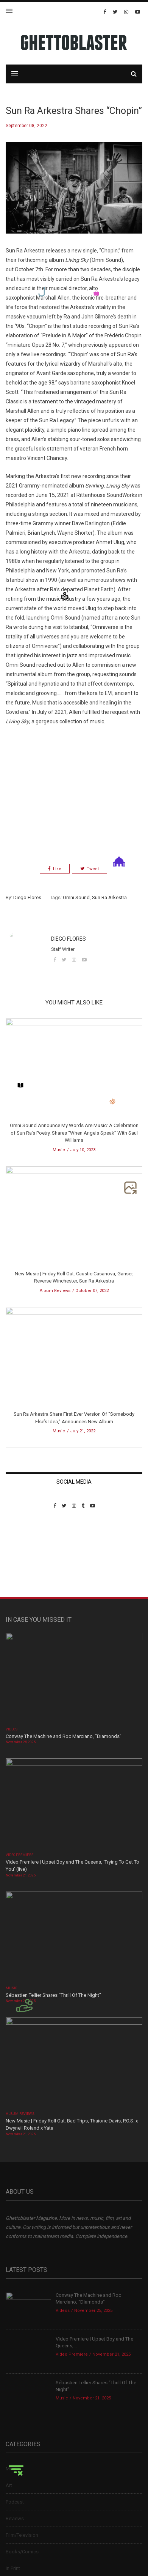  Describe the element at coordinates (20, 1086) in the screenshot. I see `open reading or library section` at that location.